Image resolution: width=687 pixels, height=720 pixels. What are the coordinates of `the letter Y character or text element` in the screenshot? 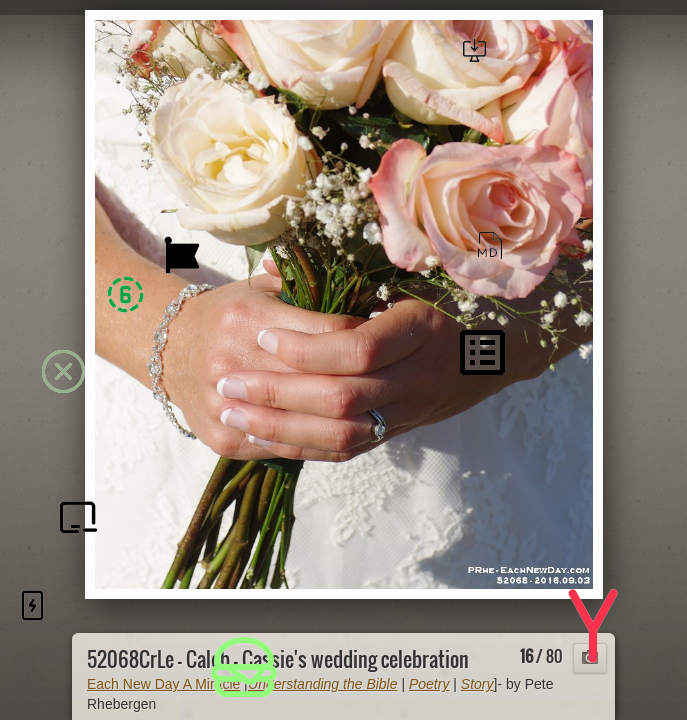 It's located at (593, 626).